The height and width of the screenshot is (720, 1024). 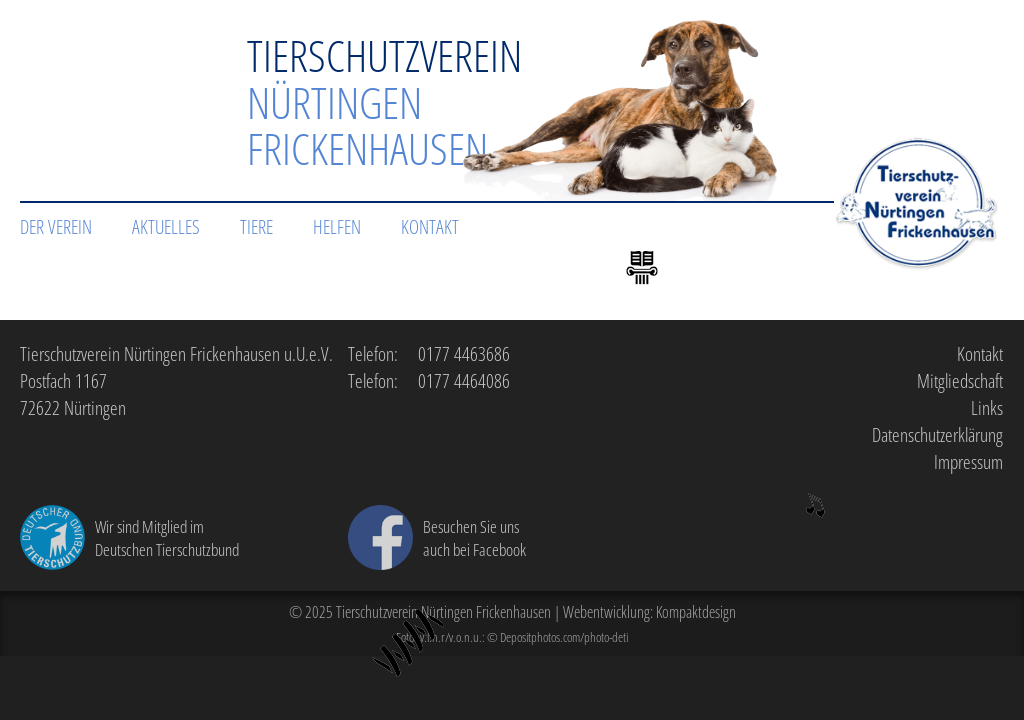 What do you see at coordinates (642, 267) in the screenshot?
I see `access educational or learning resources` at bounding box center [642, 267].